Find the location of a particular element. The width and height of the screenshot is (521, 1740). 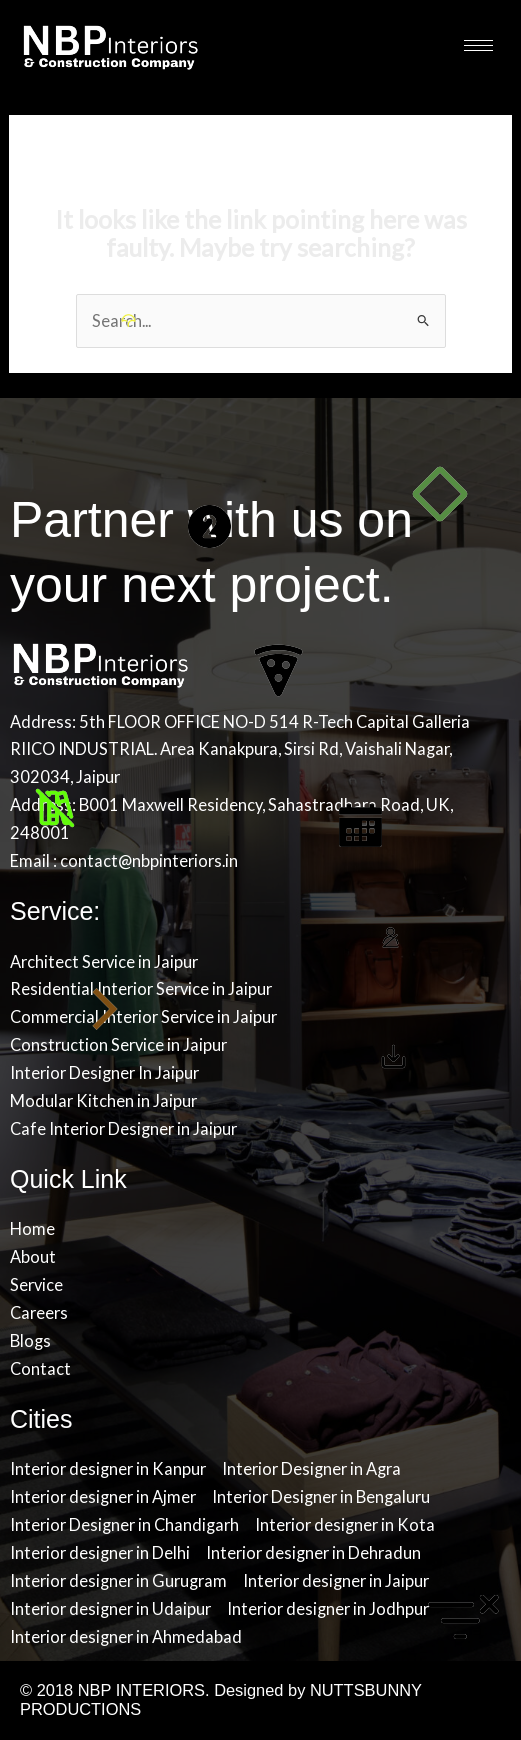

indicates seatbelt reminder or safety warning is located at coordinates (390, 937).